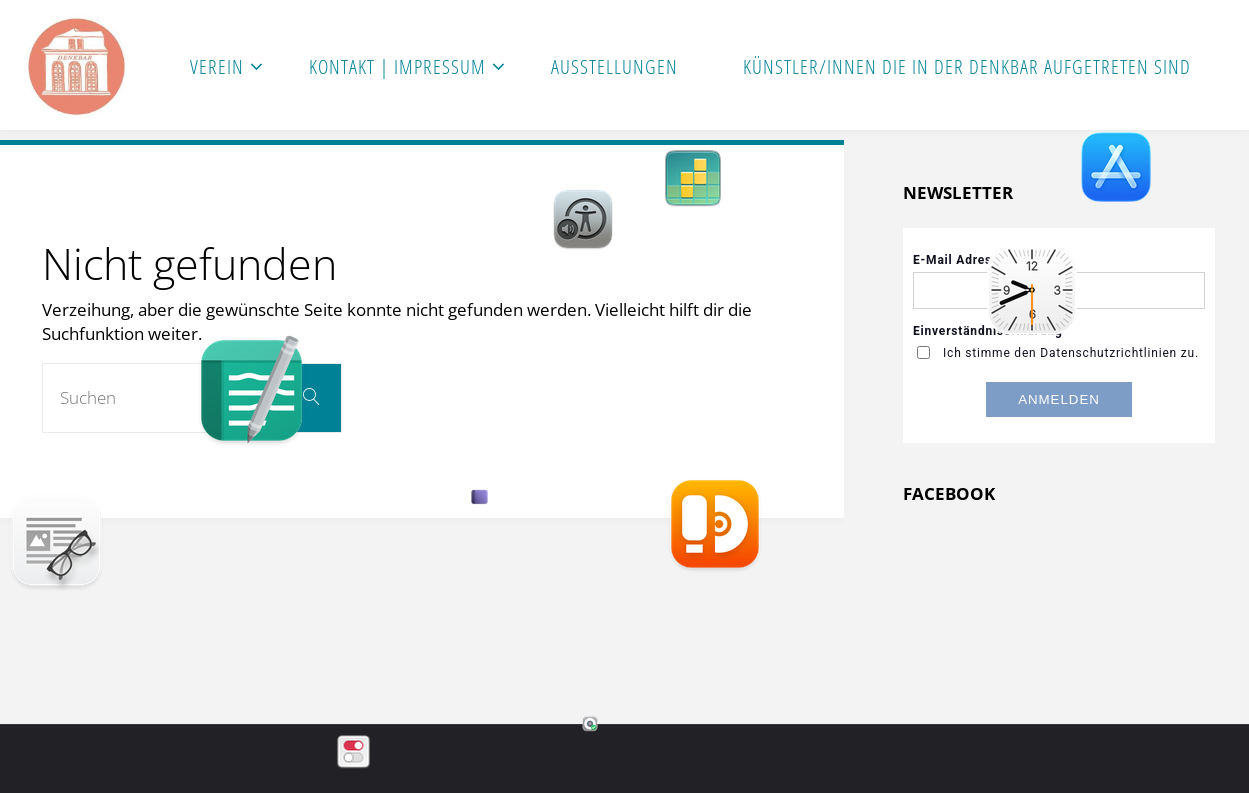  I want to click on launch quadrapassel tetris-style puzzle game, so click(693, 178).